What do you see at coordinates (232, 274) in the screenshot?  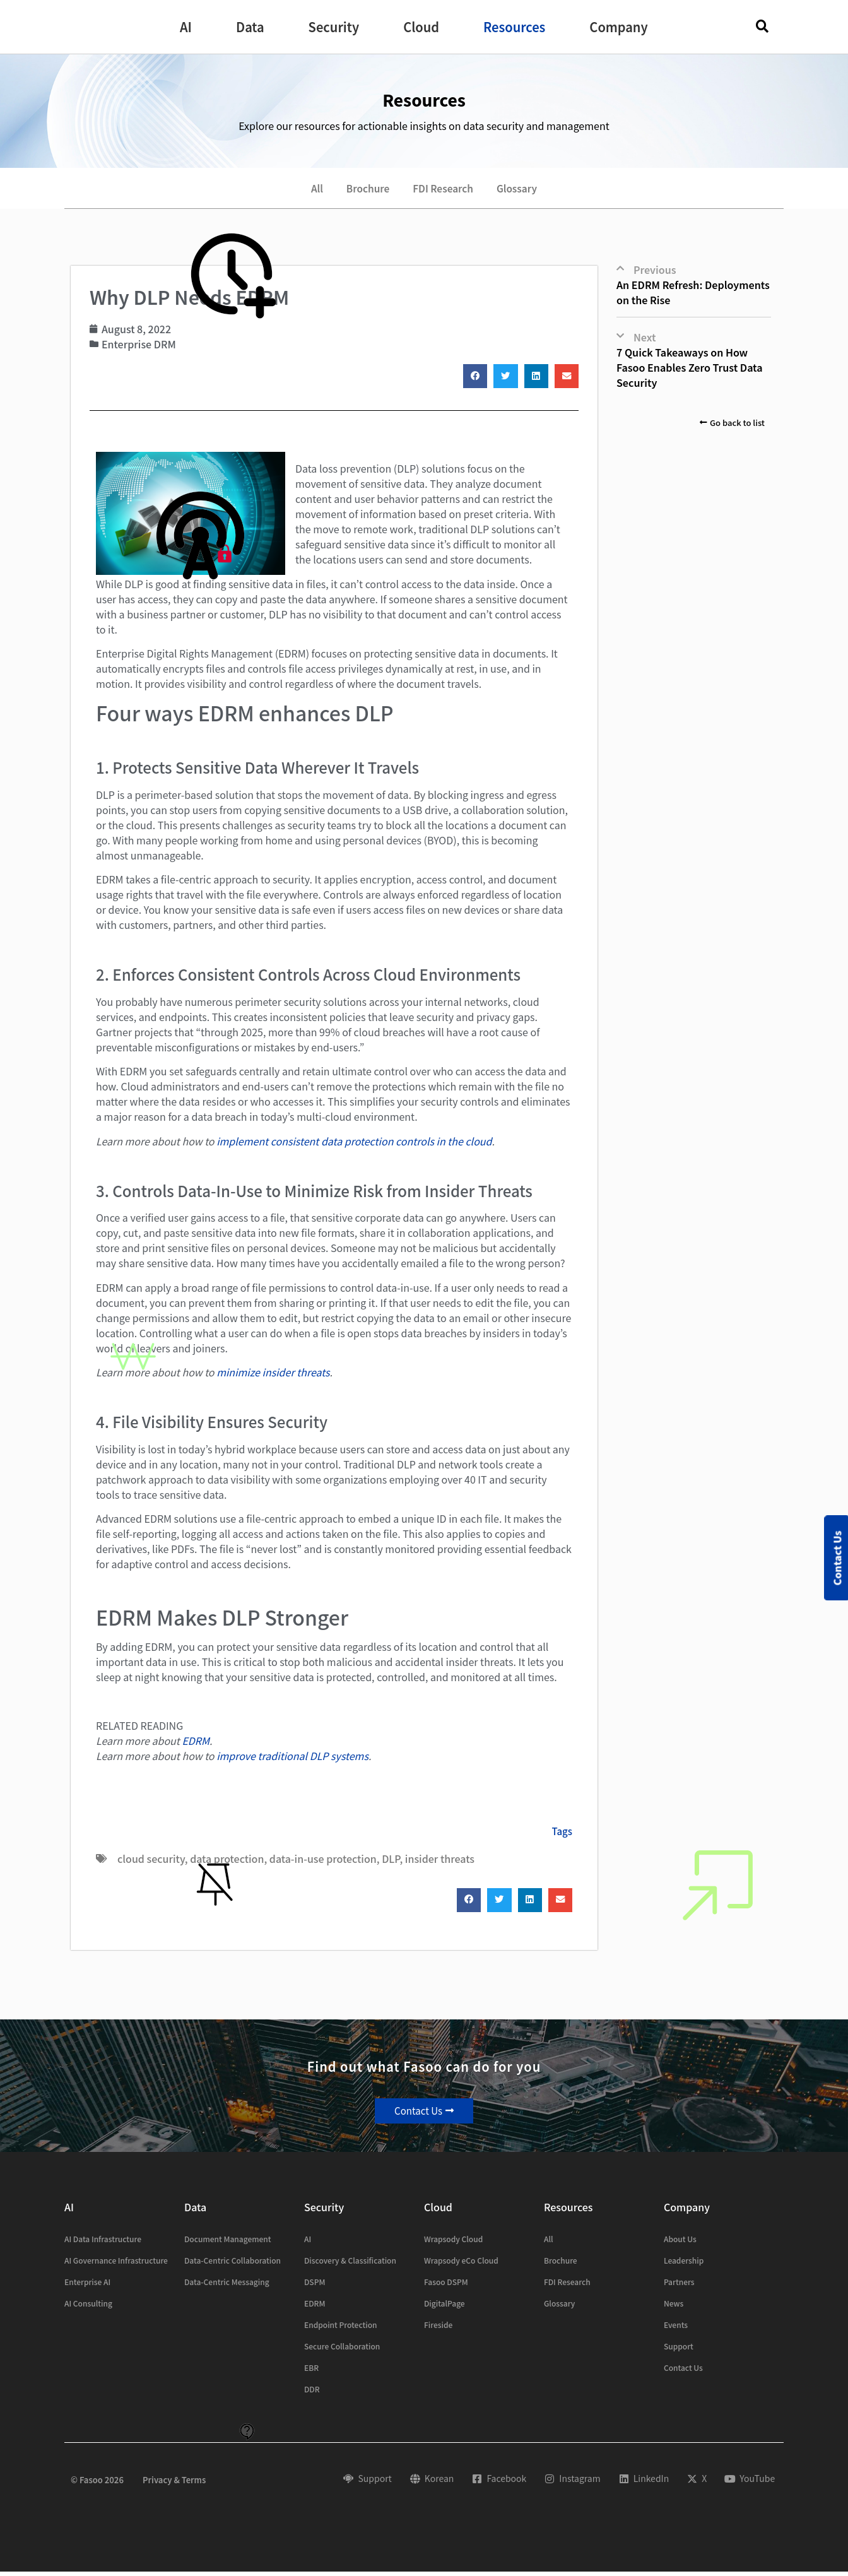 I see `add a new timer or alarm` at bounding box center [232, 274].